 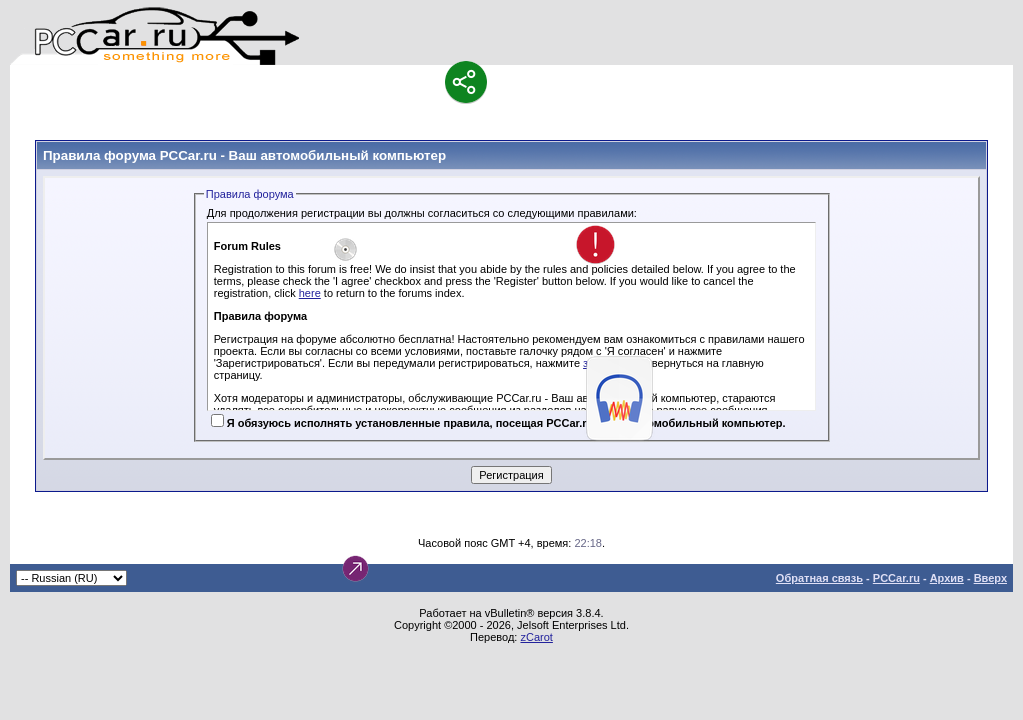 I want to click on indicates a critical warning or error state, so click(x=595, y=244).